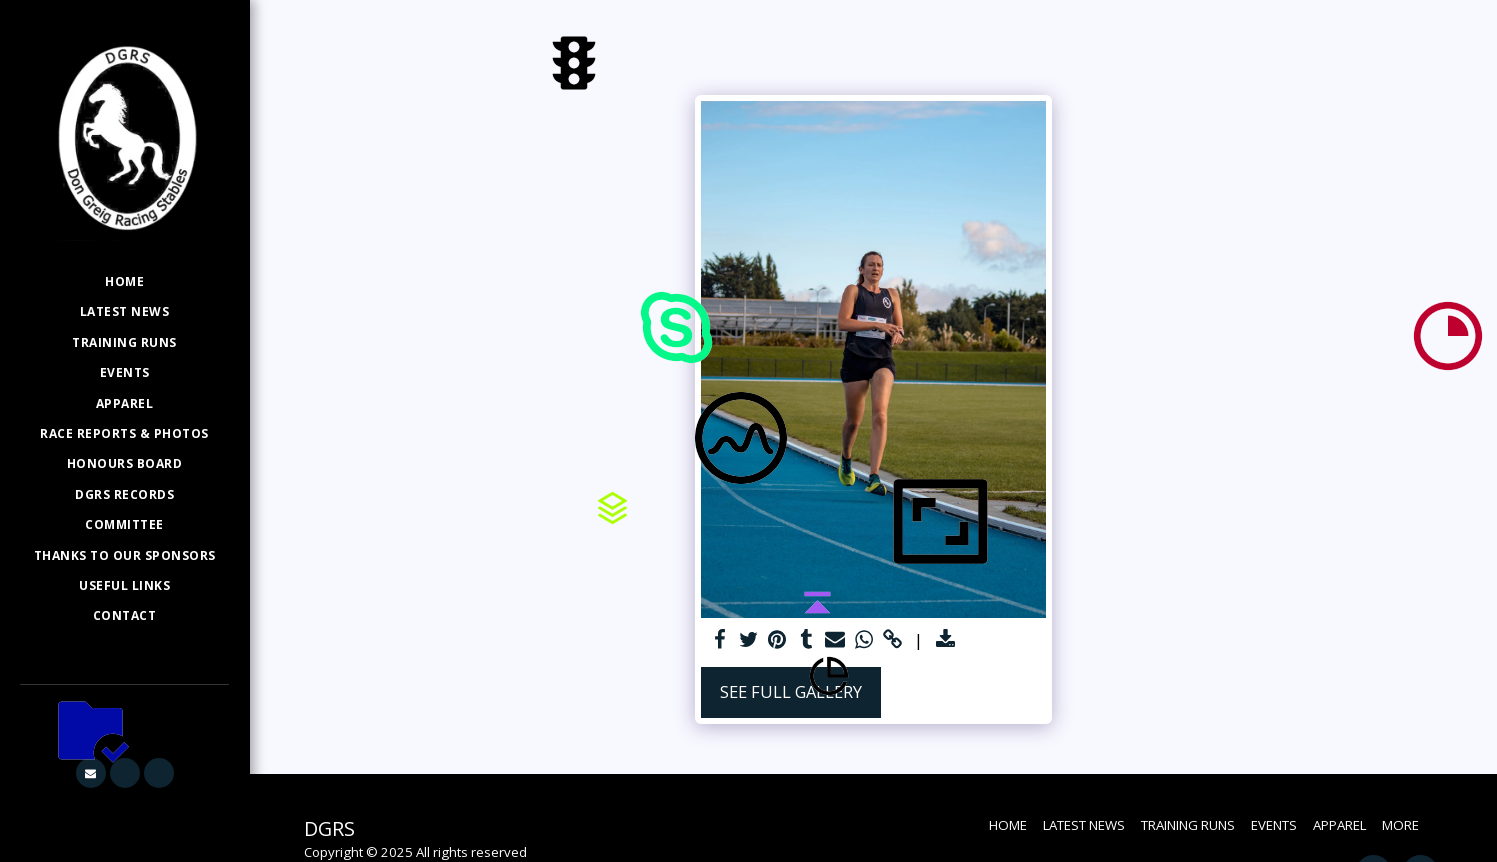  What do you see at coordinates (940, 521) in the screenshot?
I see `adjust image or video aspect ratio` at bounding box center [940, 521].